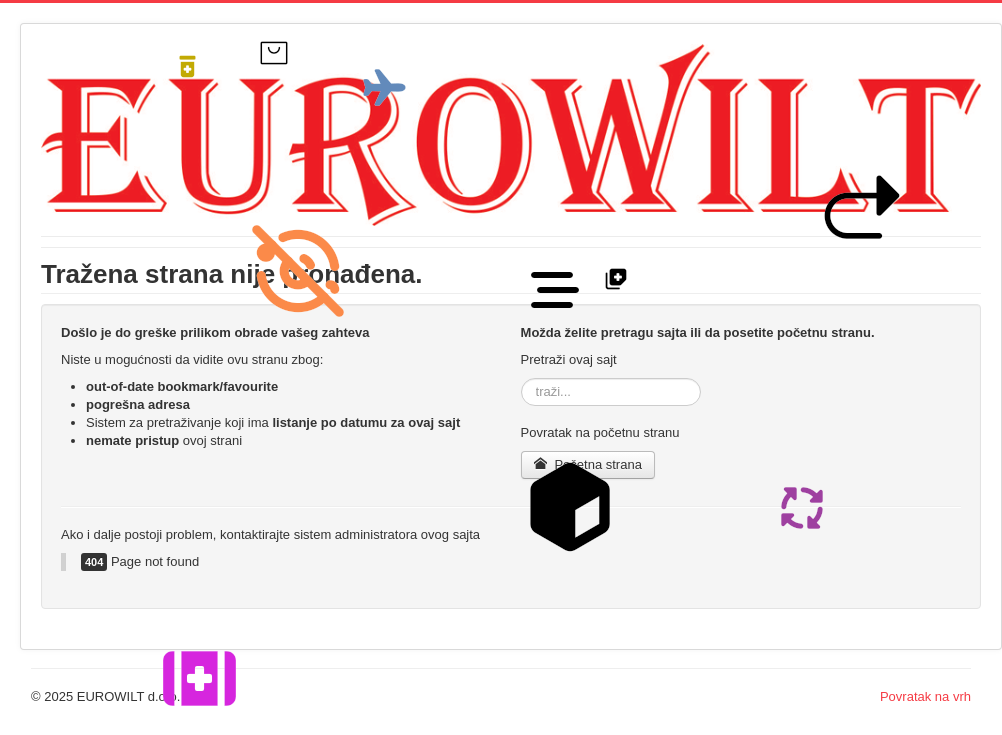 The image size is (1002, 735). What do you see at coordinates (274, 53) in the screenshot?
I see `view your shopping bag` at bounding box center [274, 53].